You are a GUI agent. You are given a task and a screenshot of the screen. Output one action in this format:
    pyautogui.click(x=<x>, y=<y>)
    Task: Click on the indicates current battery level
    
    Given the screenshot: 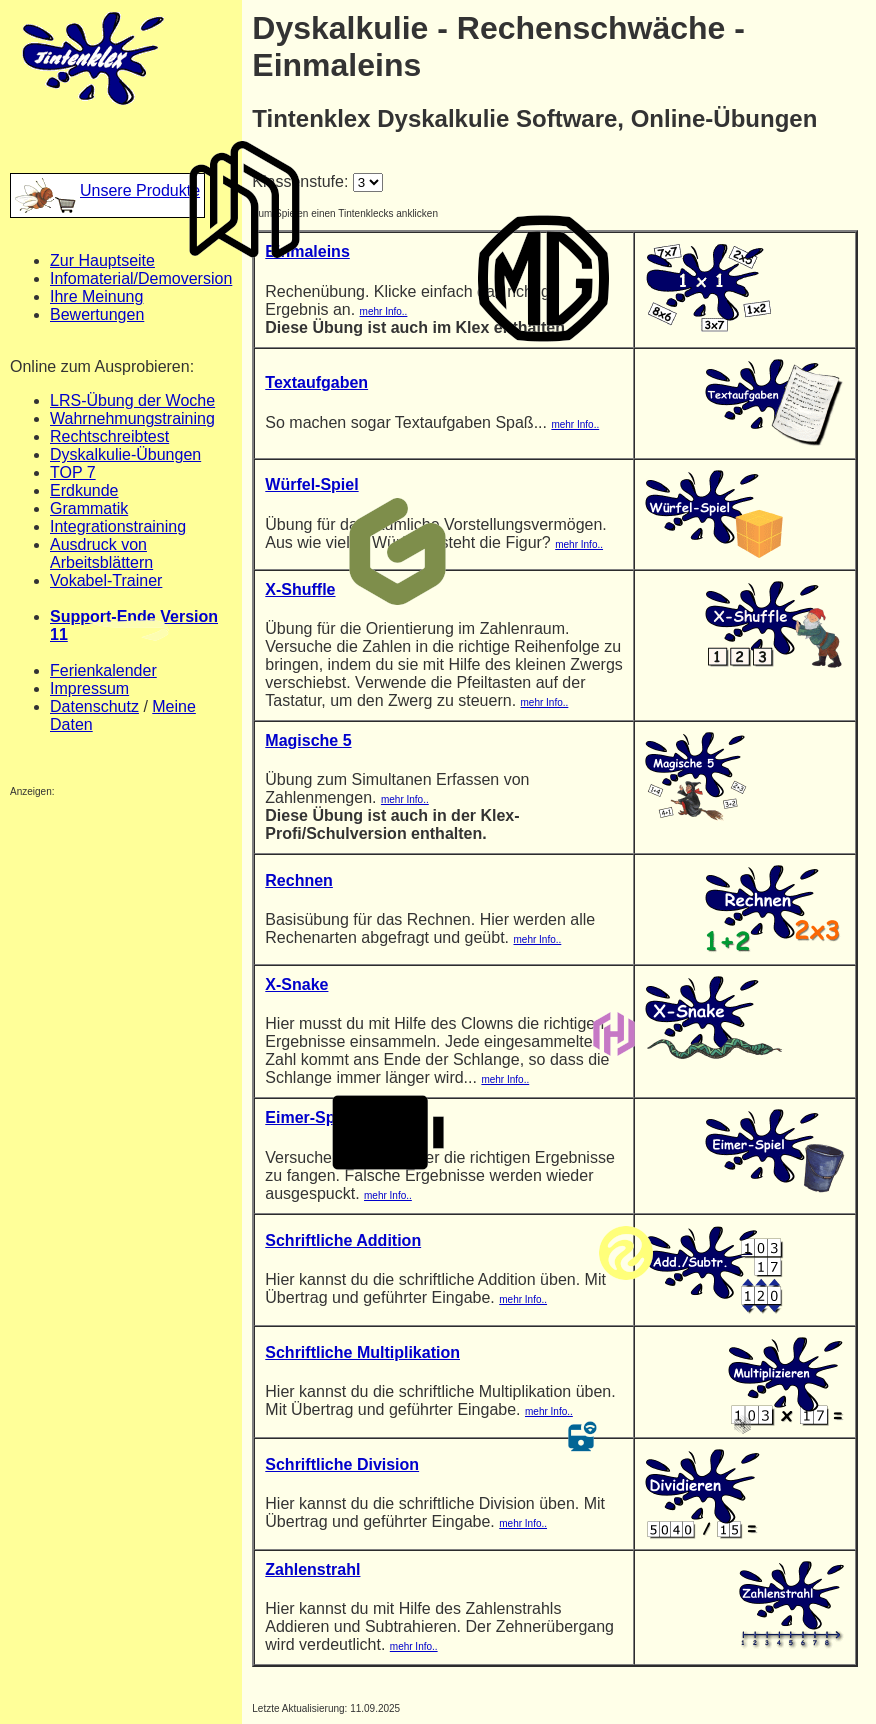 What is the action you would take?
    pyautogui.click(x=385, y=1132)
    